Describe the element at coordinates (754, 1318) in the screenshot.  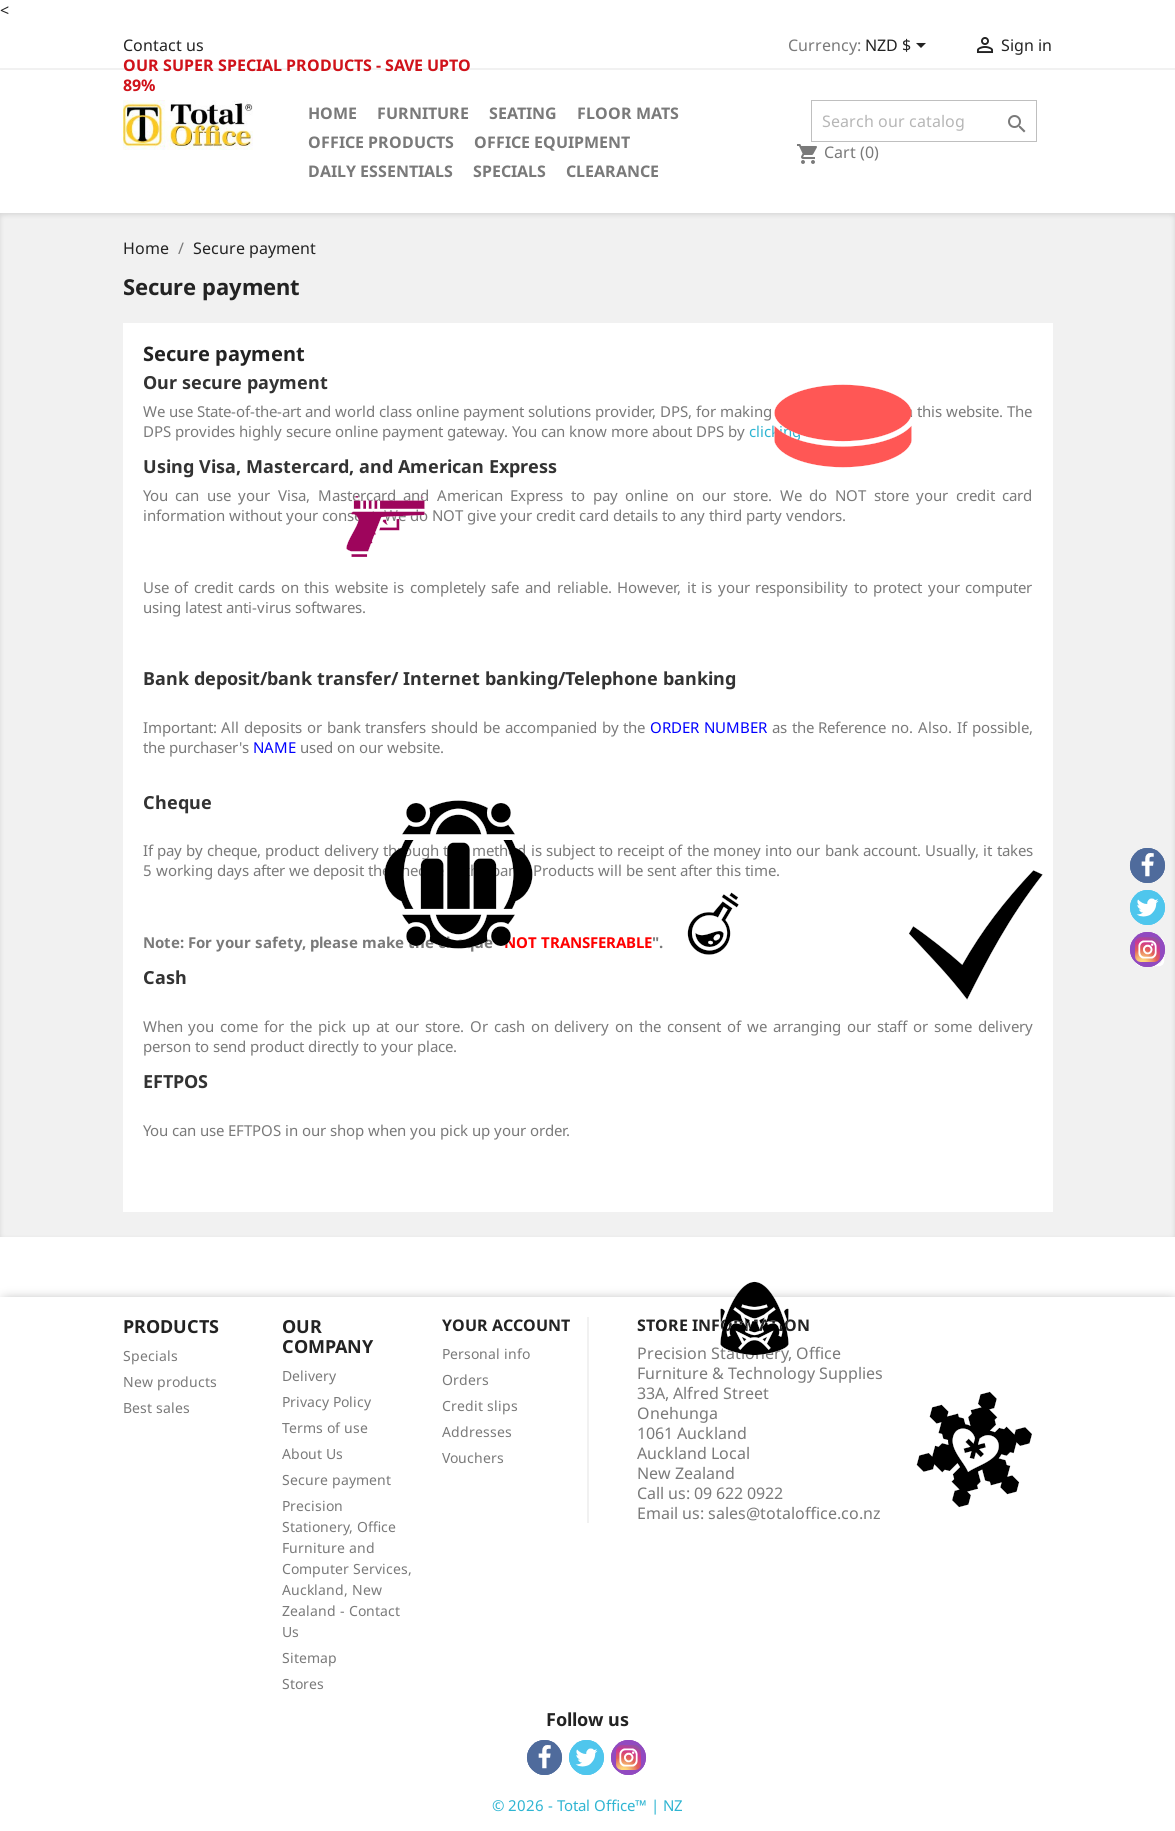
I see `select ogre character or enemy type` at that location.